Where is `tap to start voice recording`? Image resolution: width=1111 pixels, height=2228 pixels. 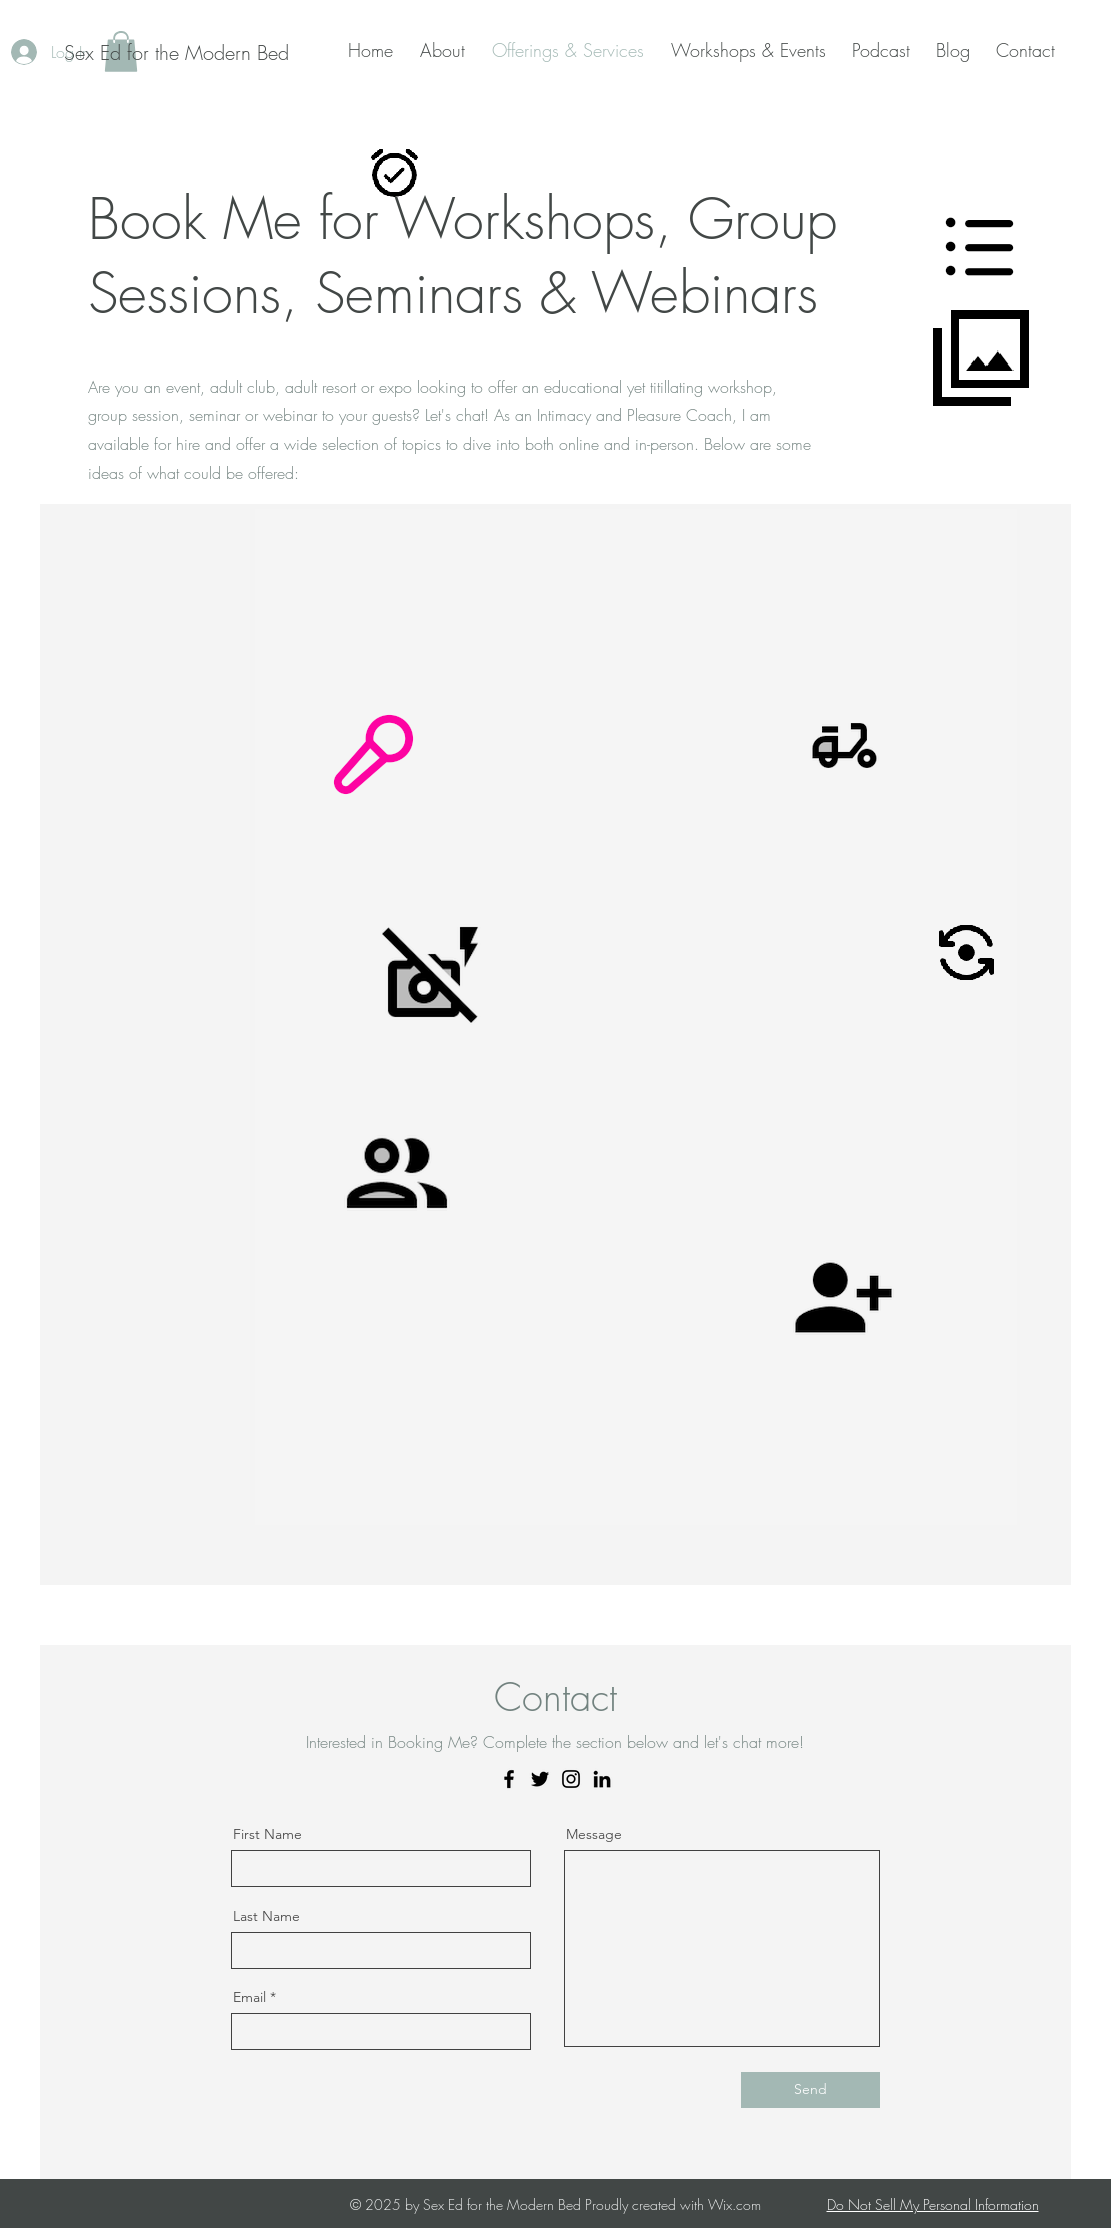 tap to start voice recording is located at coordinates (373, 754).